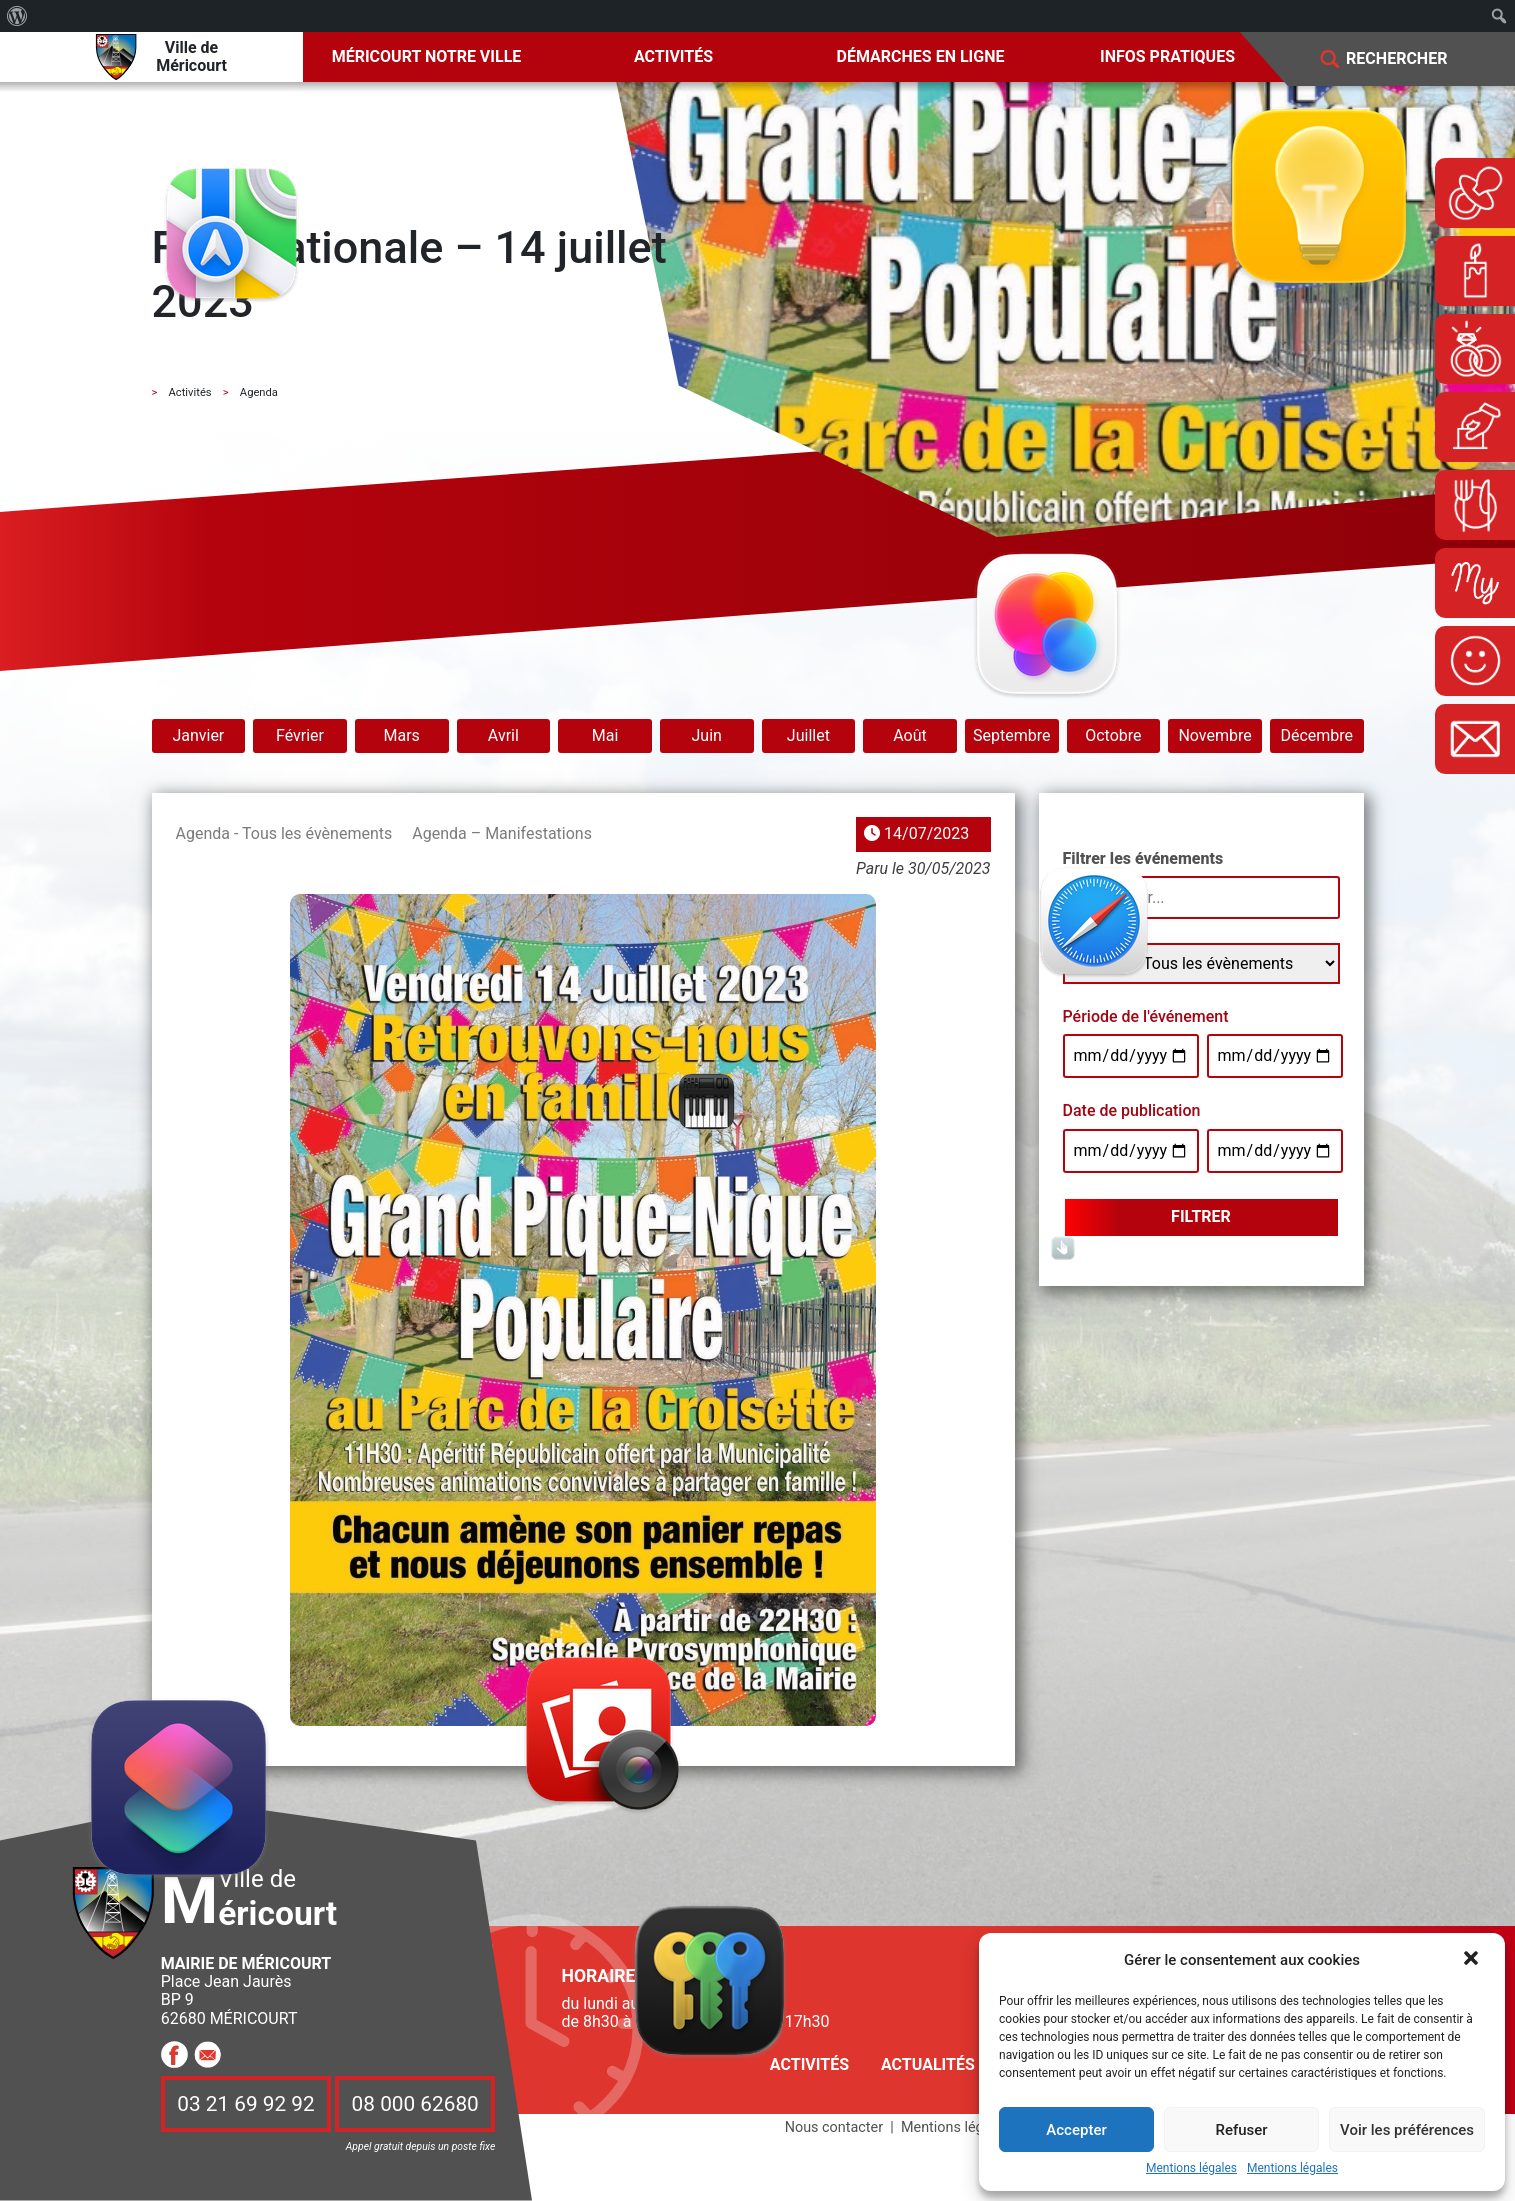 Image resolution: width=1515 pixels, height=2201 pixels. I want to click on open the Tips app for helpful hints and tutorials, so click(1319, 196).